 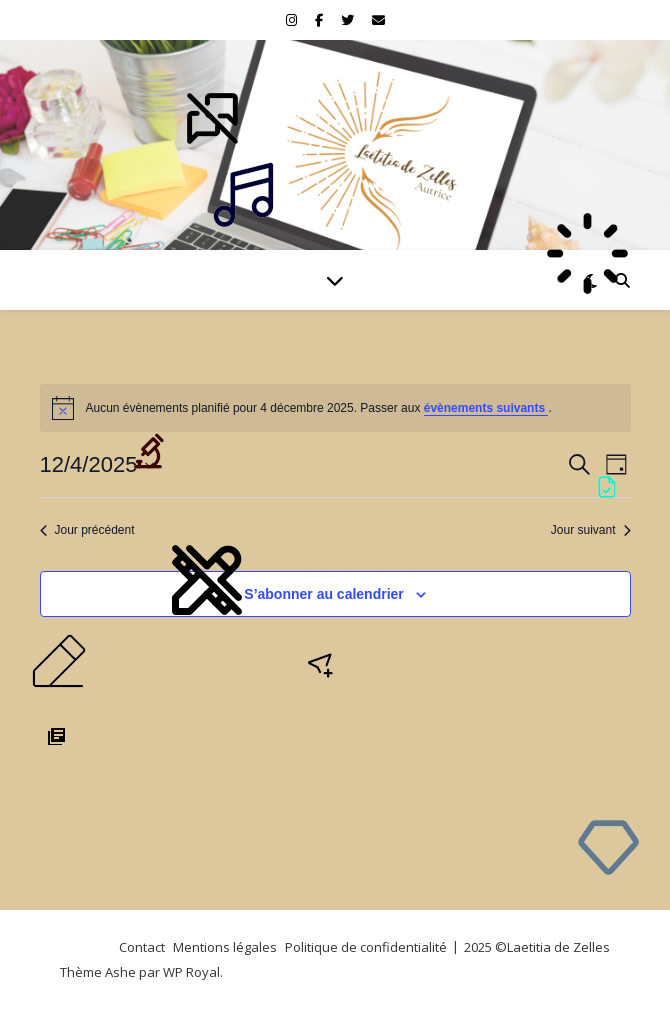 I want to click on loading content in progress, so click(x=587, y=253).